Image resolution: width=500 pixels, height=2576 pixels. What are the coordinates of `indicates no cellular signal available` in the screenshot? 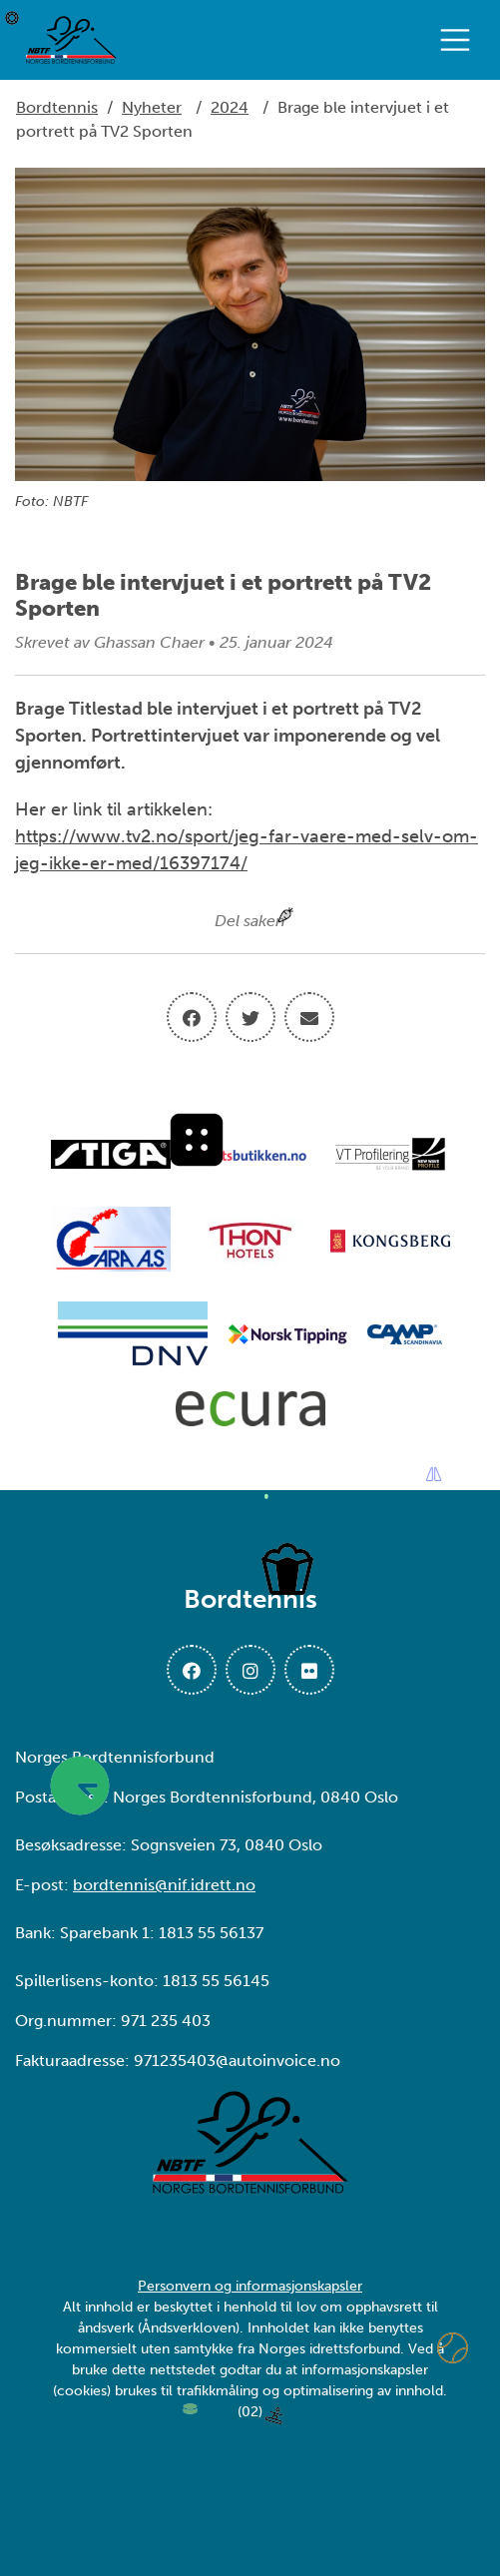 It's located at (283, 1483).